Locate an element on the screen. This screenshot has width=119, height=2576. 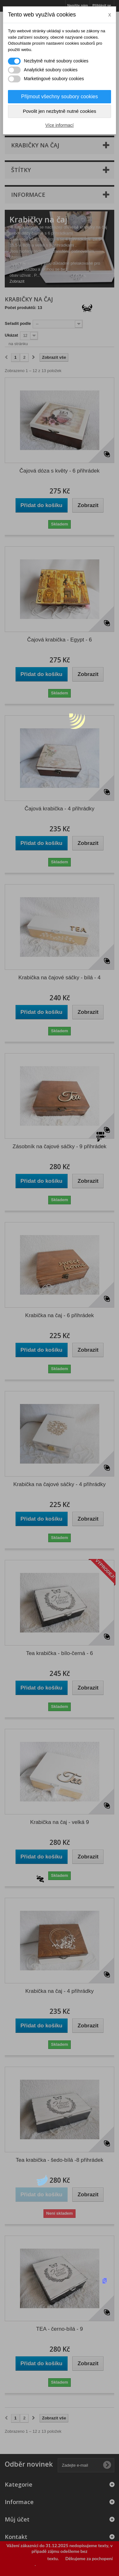
select sand snake creature or enemy type is located at coordinates (40, 1879).